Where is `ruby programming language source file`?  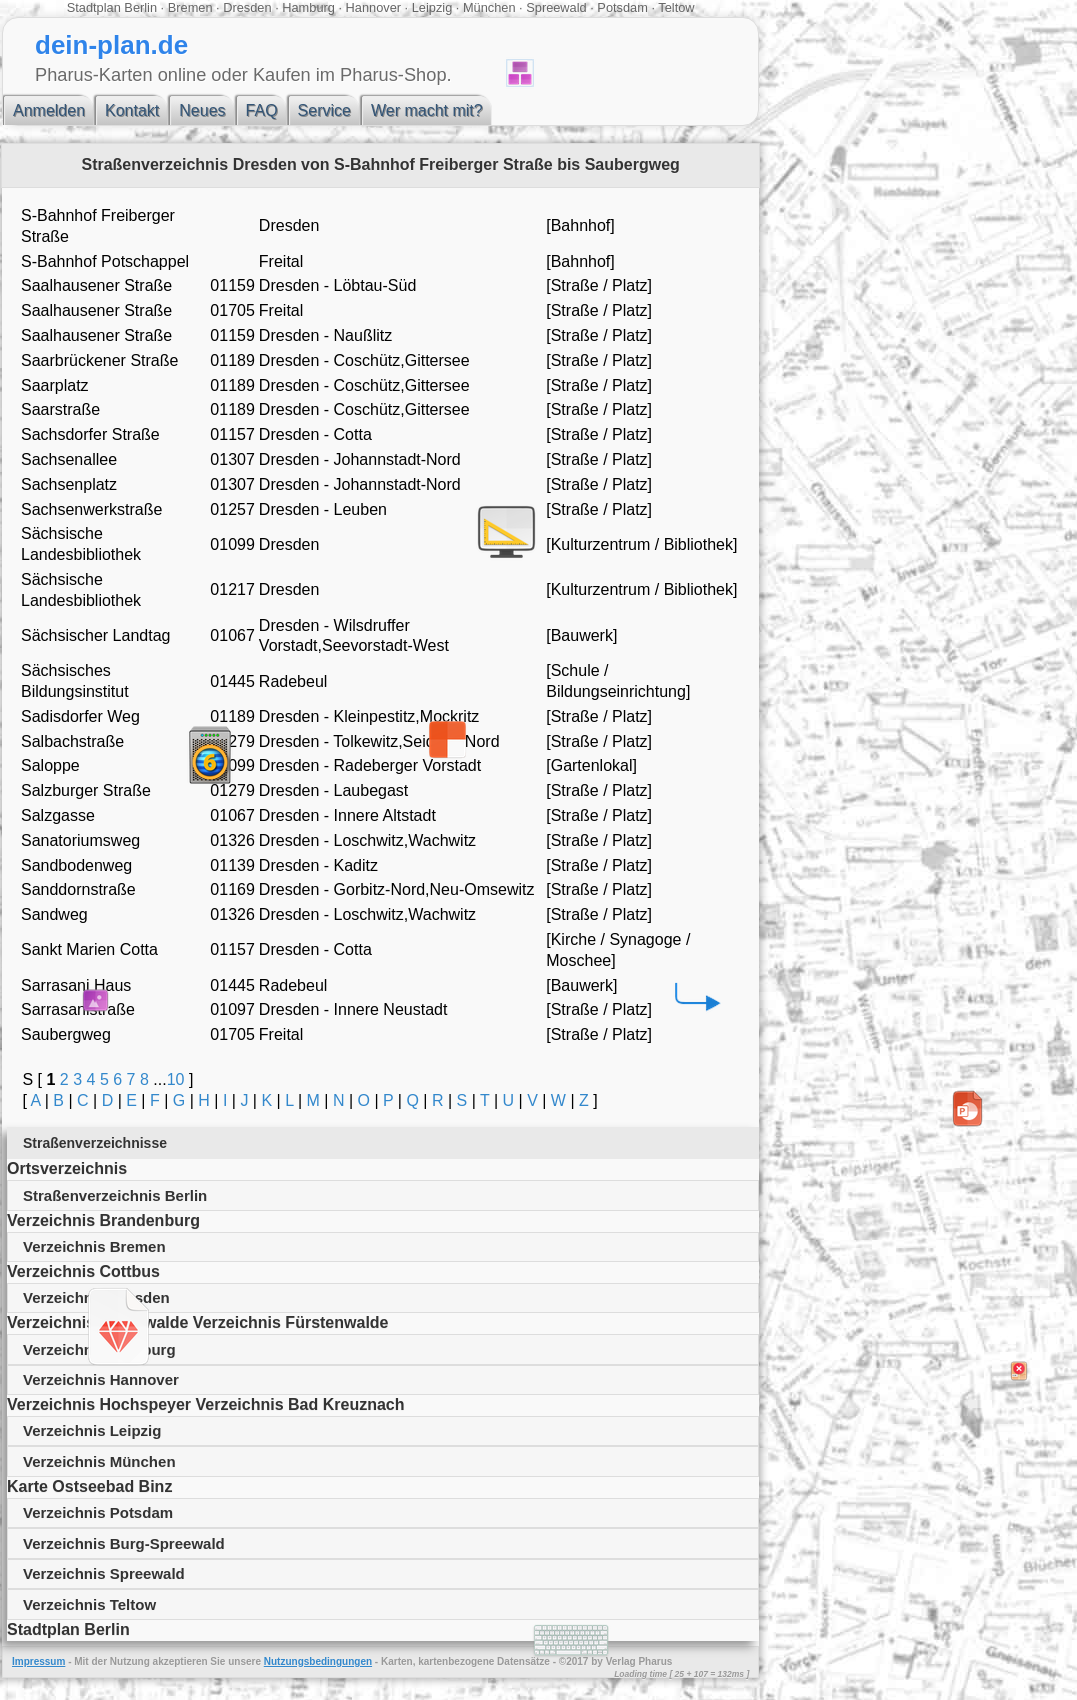 ruby programming language source file is located at coordinates (118, 1326).